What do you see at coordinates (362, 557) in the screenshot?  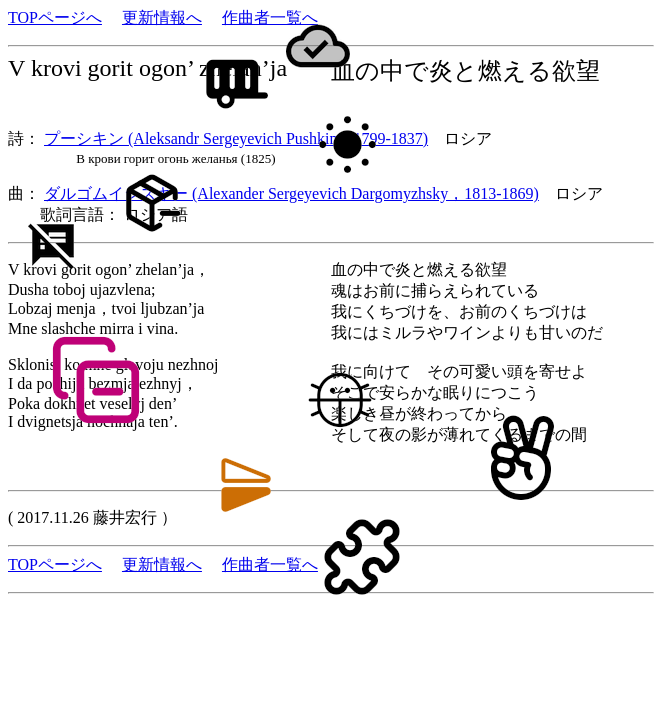 I see `access extensions or plugins` at bounding box center [362, 557].